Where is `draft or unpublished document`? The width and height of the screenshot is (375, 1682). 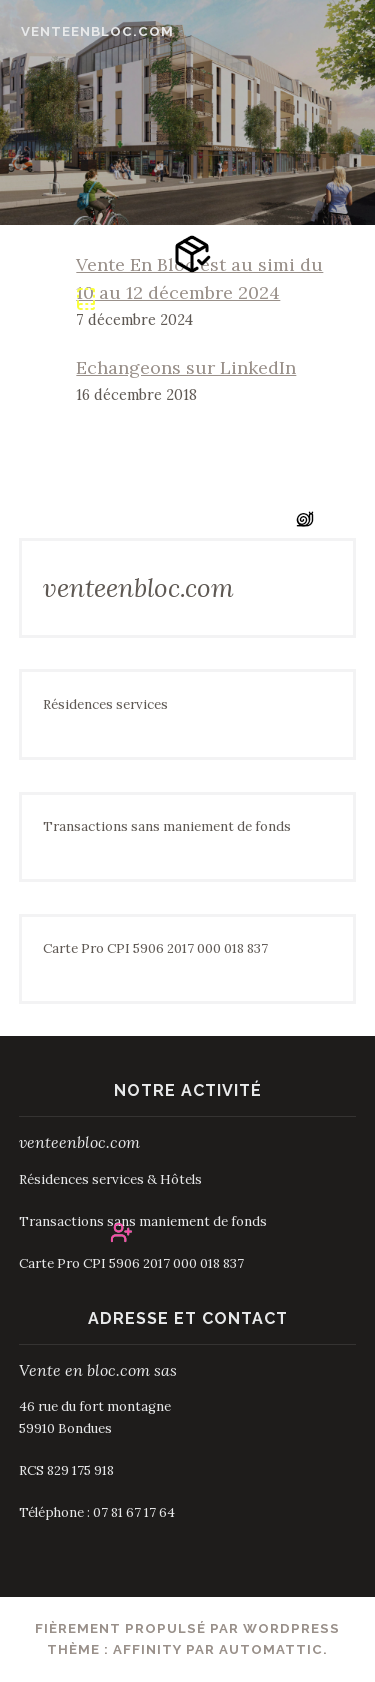
draft or unpublished document is located at coordinates (86, 299).